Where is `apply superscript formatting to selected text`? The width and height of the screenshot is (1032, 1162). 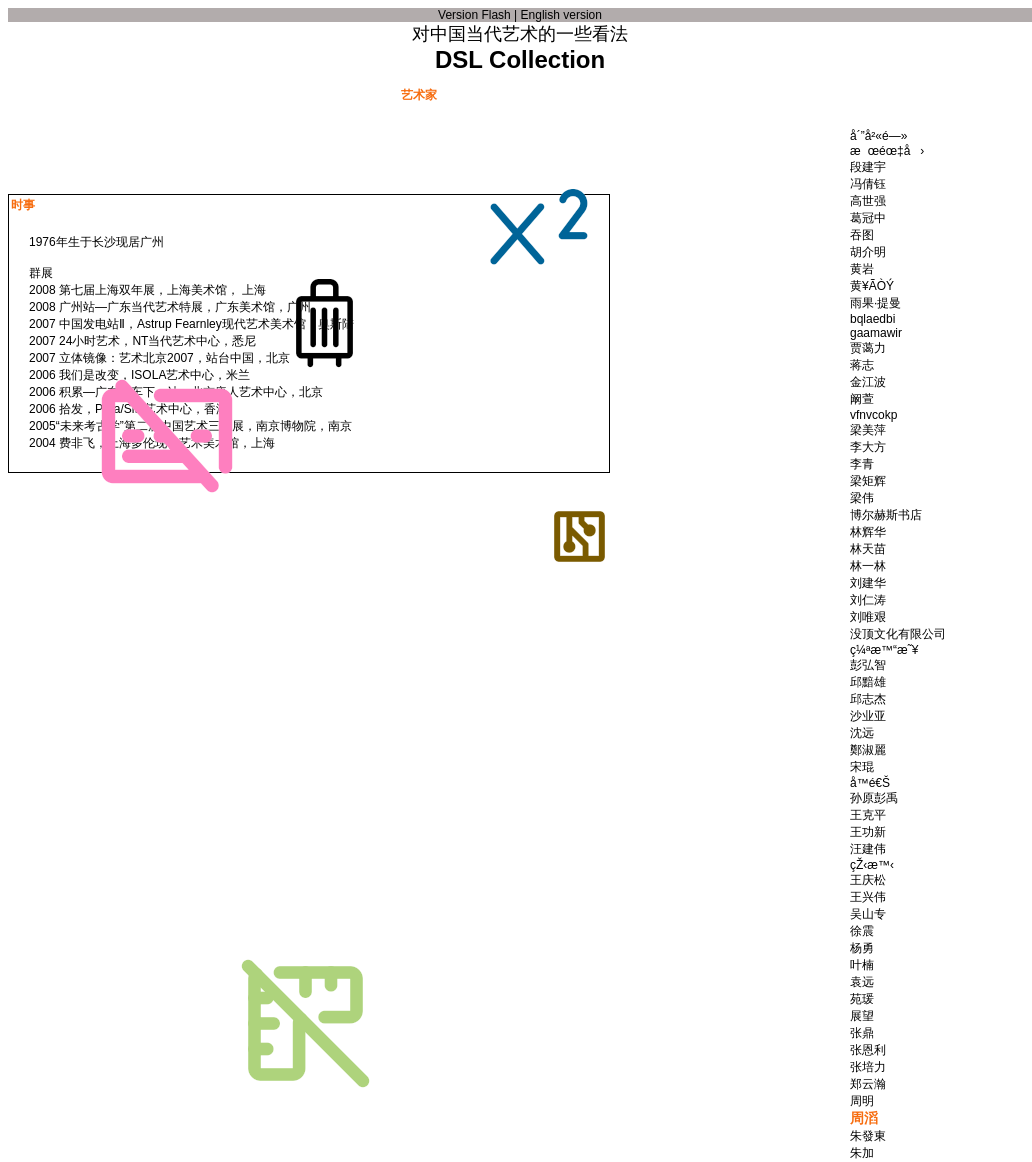 apply superscript formatting to selected text is located at coordinates (533, 228).